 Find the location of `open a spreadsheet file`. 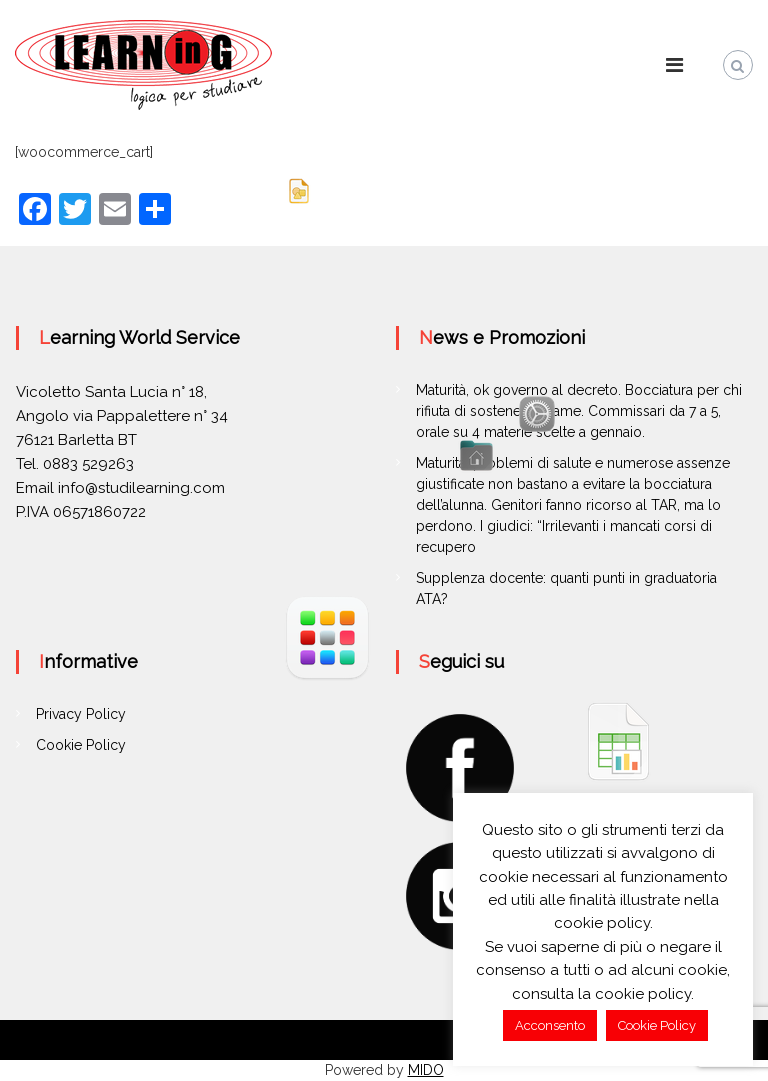

open a spreadsheet file is located at coordinates (618, 741).